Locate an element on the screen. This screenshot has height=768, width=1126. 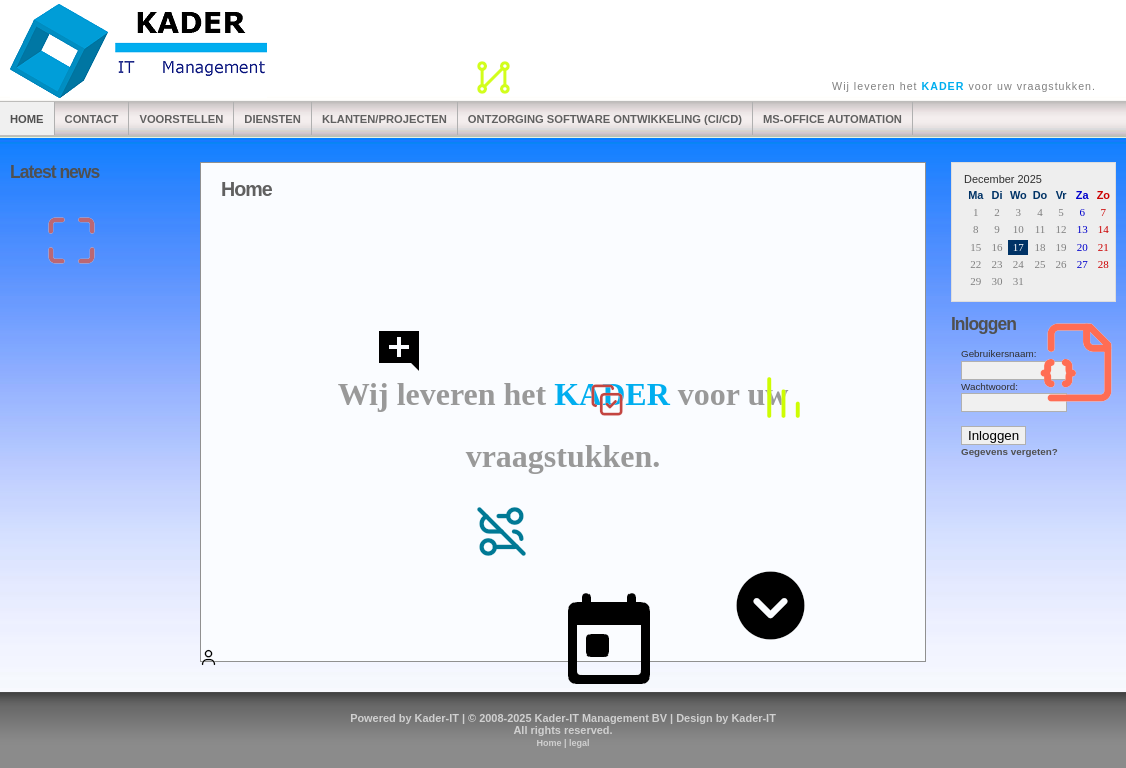
expand to show more content is located at coordinates (770, 605).